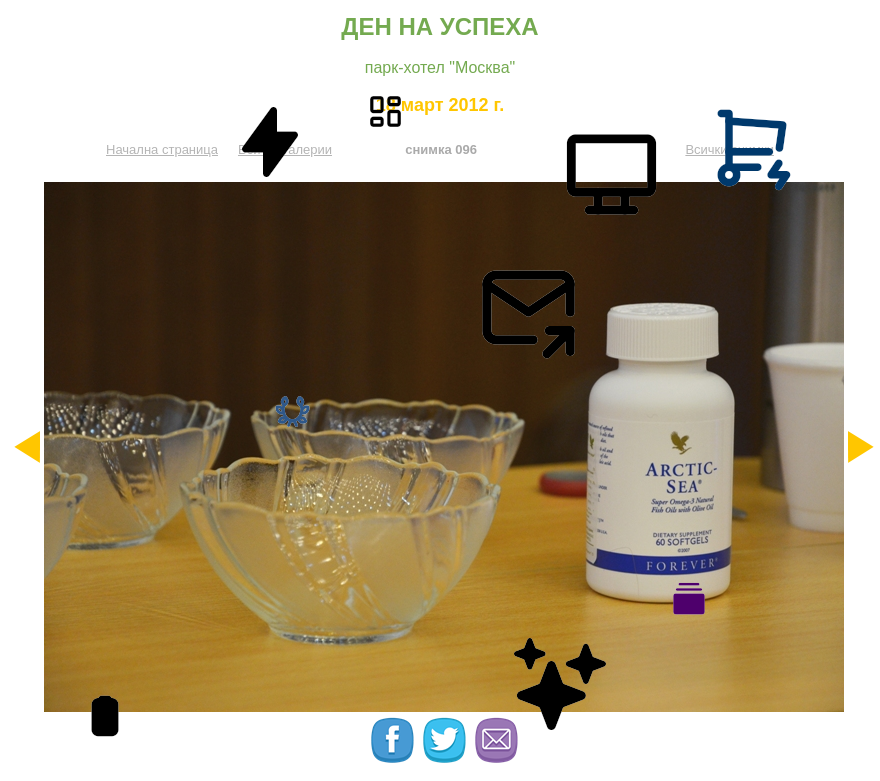  I want to click on switch to desktop view, so click(611, 174).